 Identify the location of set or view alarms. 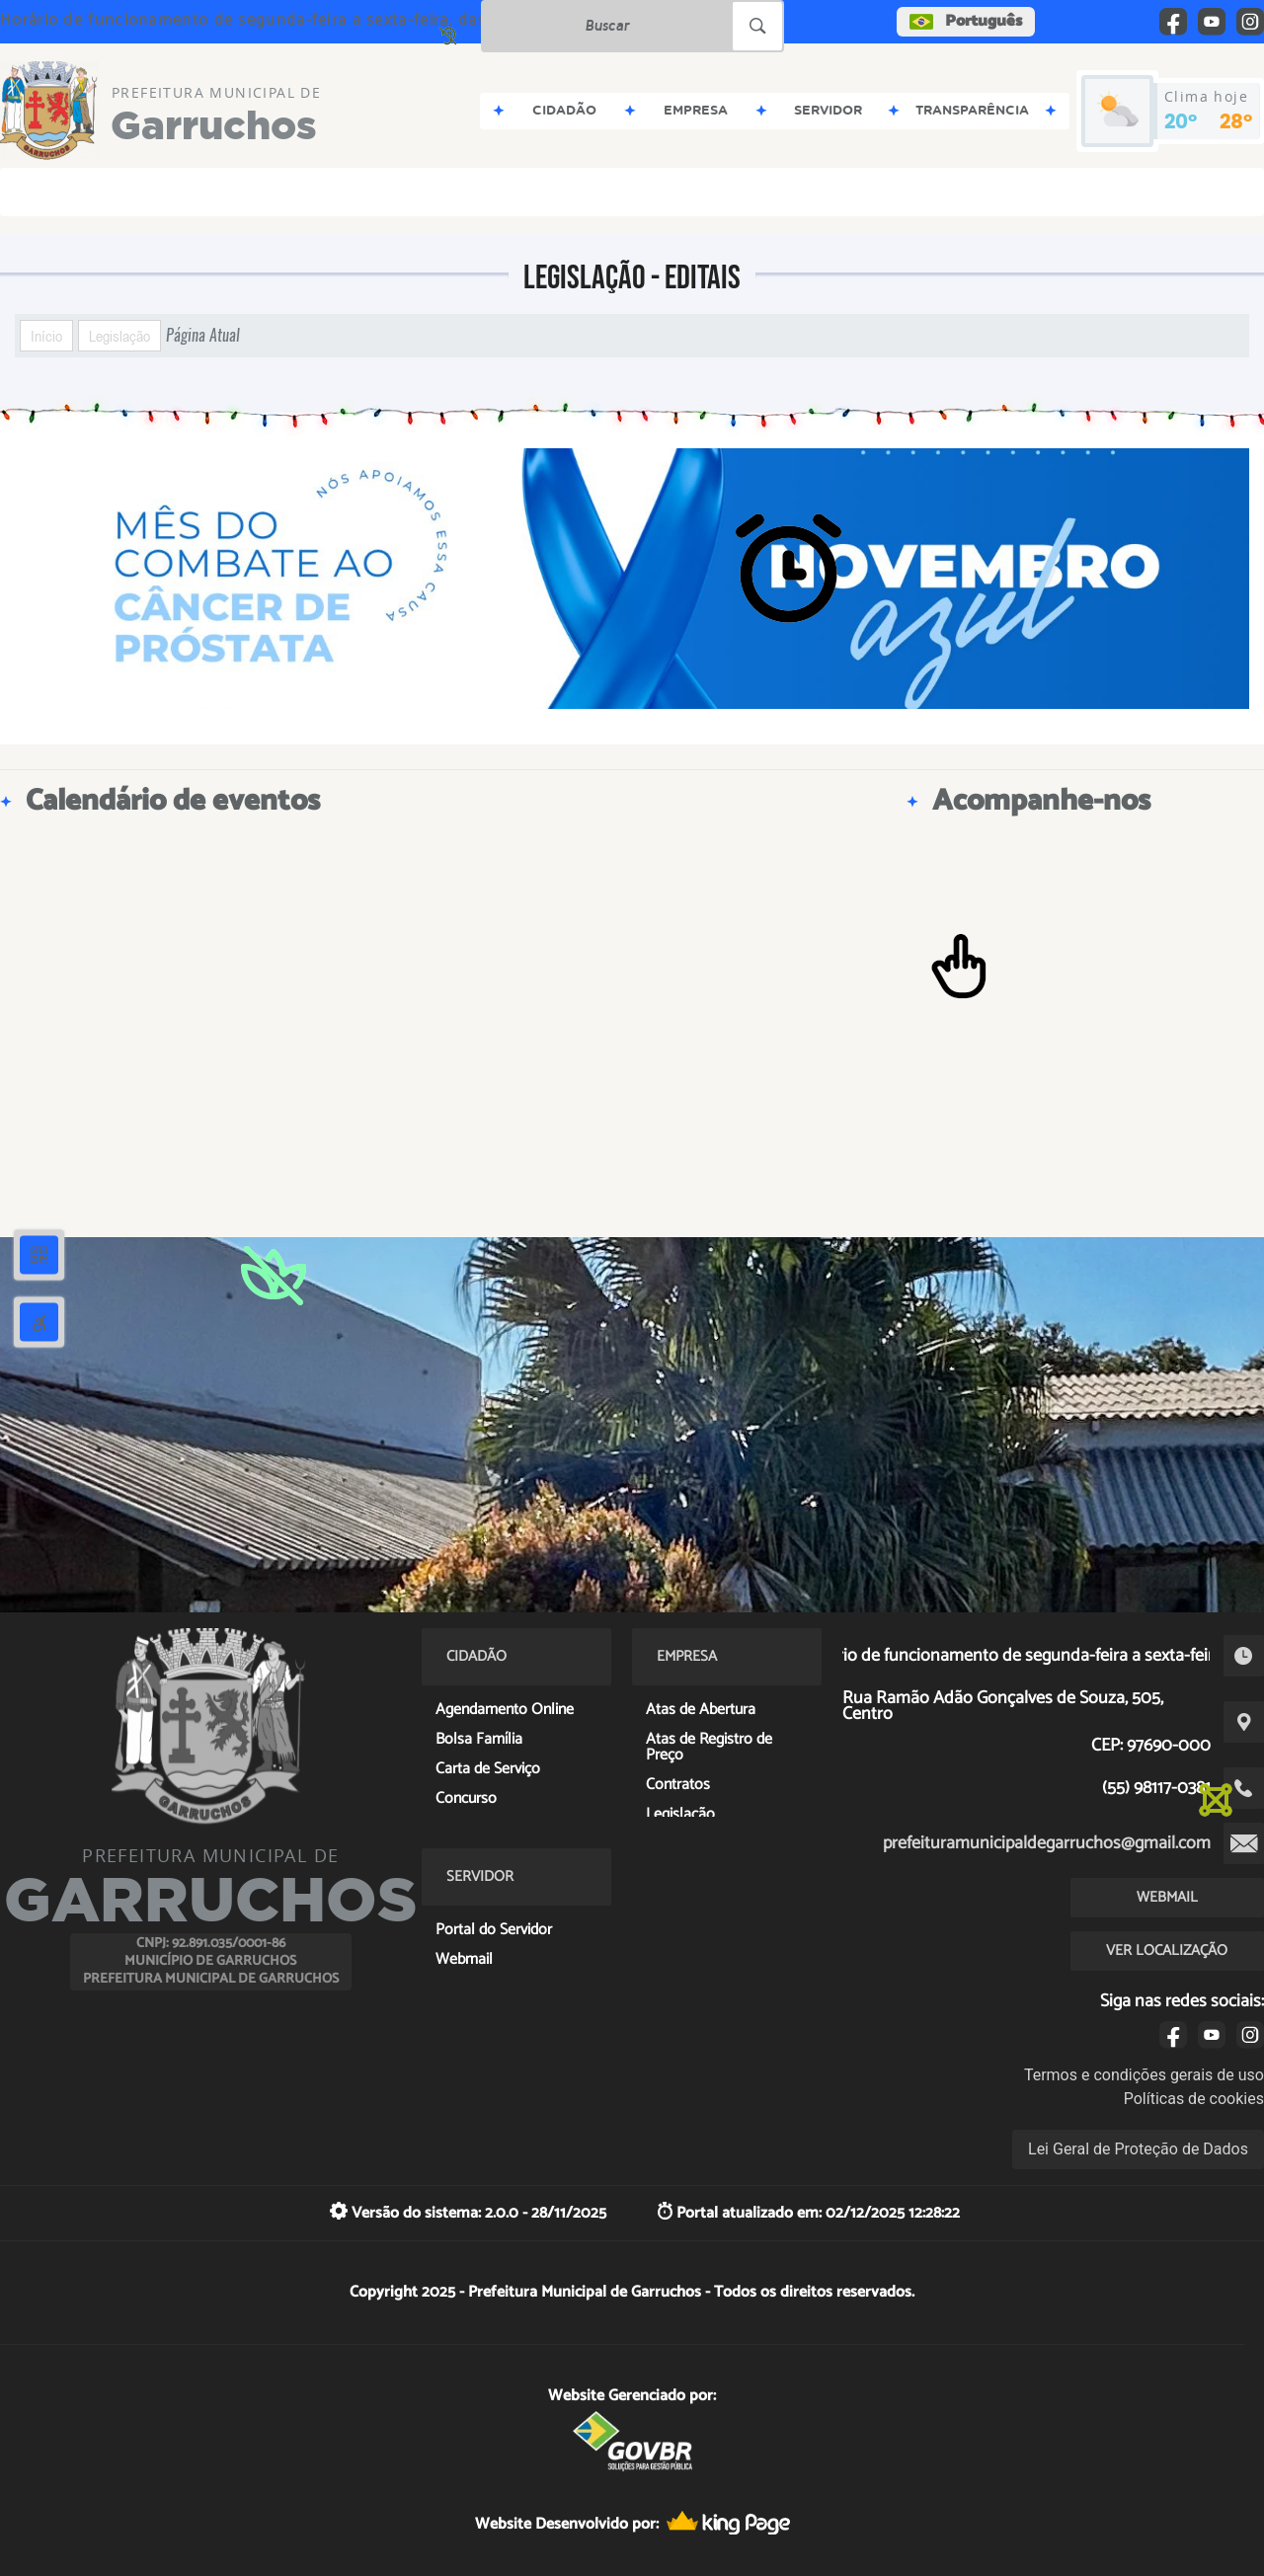
(788, 568).